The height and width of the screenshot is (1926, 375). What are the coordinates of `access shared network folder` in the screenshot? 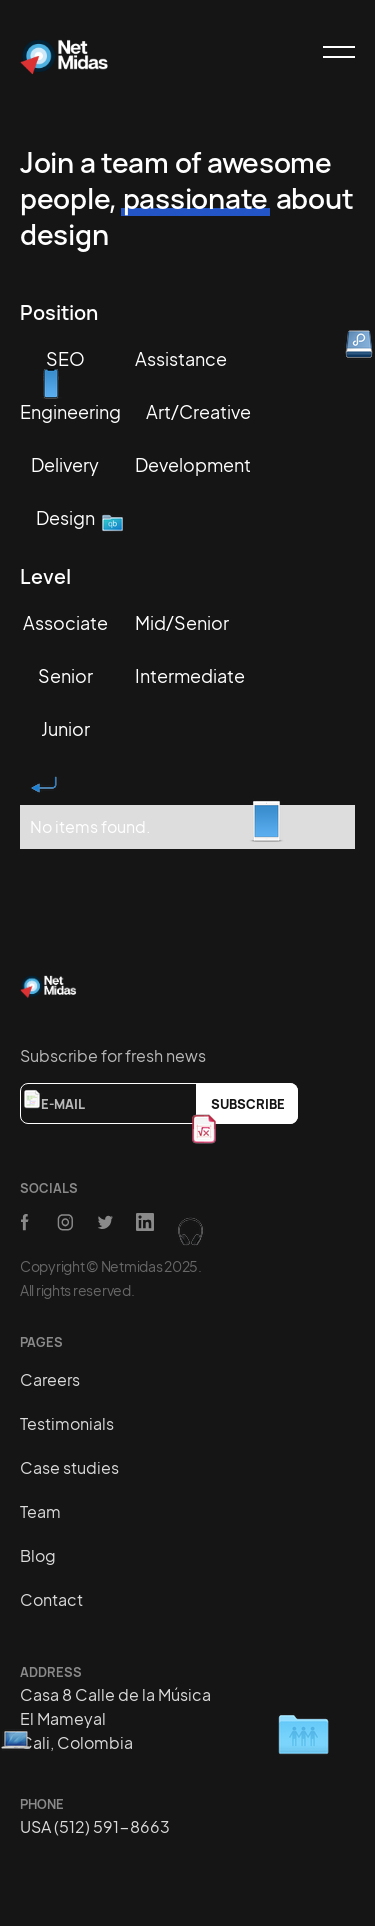 It's located at (303, 1734).